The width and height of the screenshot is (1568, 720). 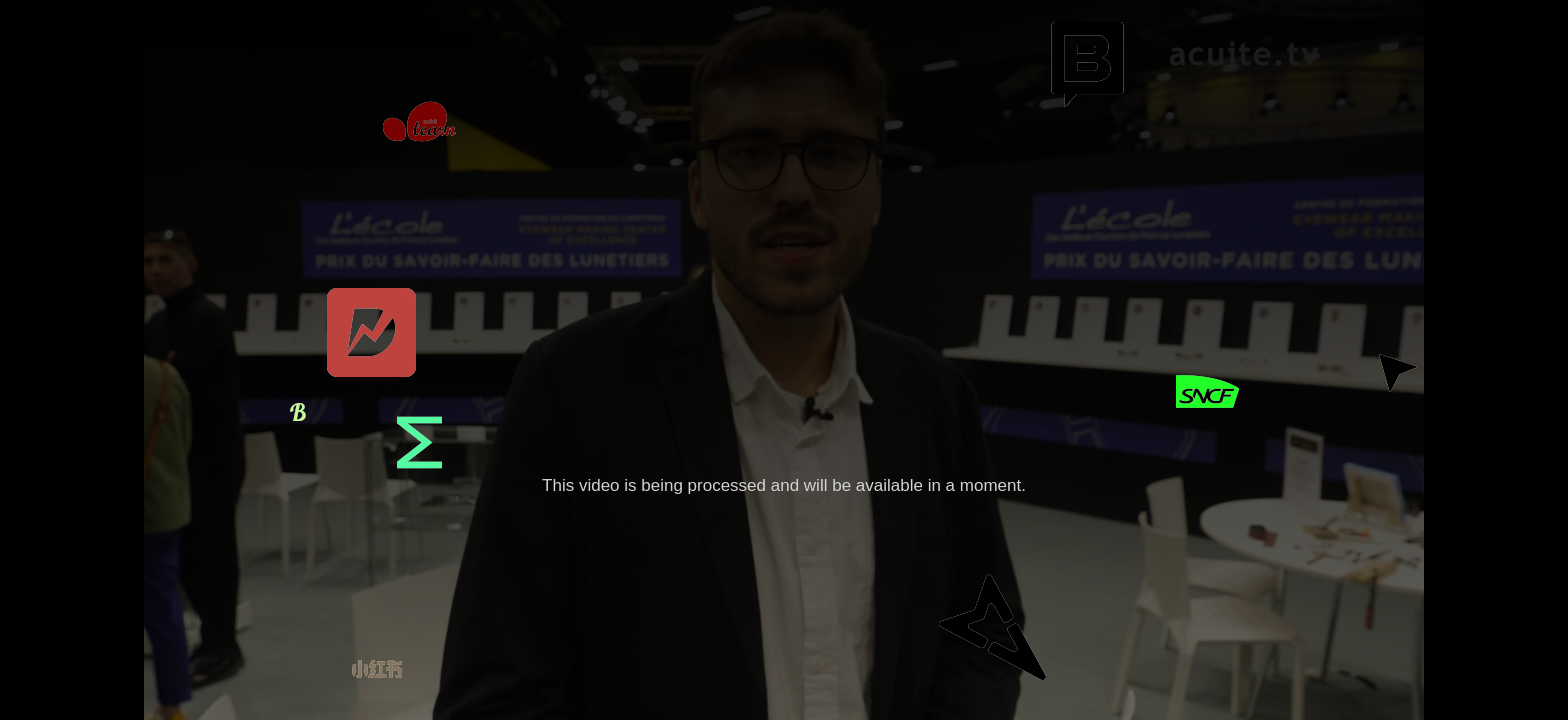 What do you see at coordinates (992, 627) in the screenshot?
I see `open mapillary street-level imagery app` at bounding box center [992, 627].